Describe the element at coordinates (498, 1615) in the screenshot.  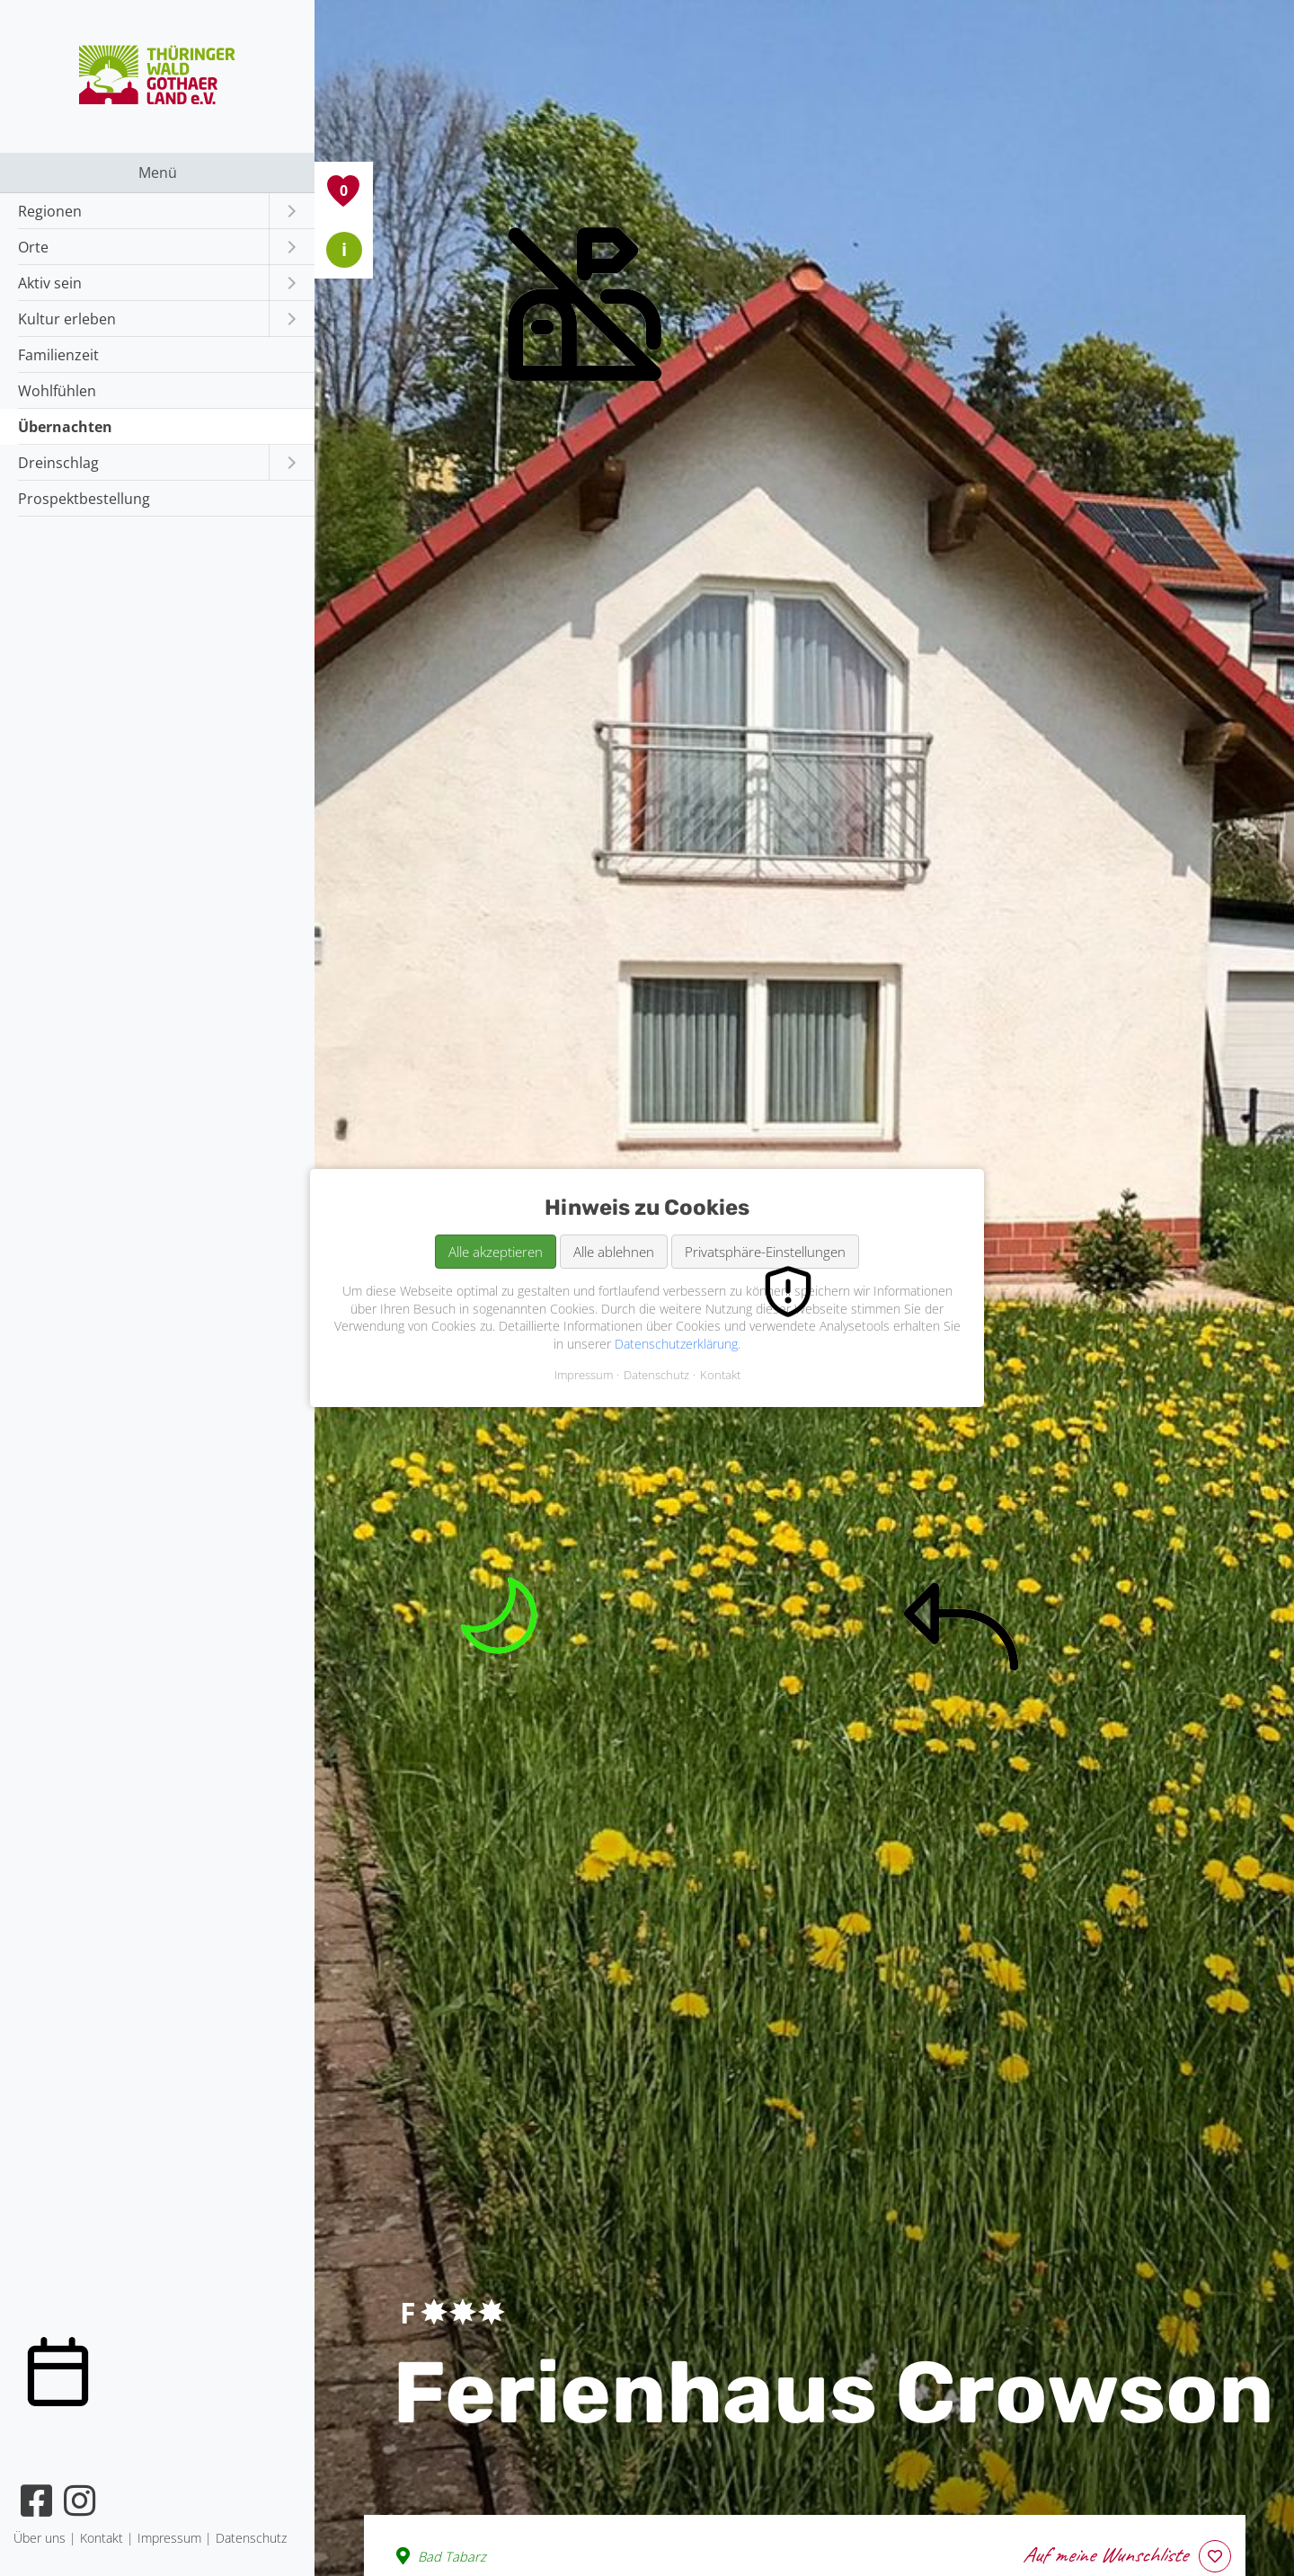
I see `switch to dark mode` at that location.